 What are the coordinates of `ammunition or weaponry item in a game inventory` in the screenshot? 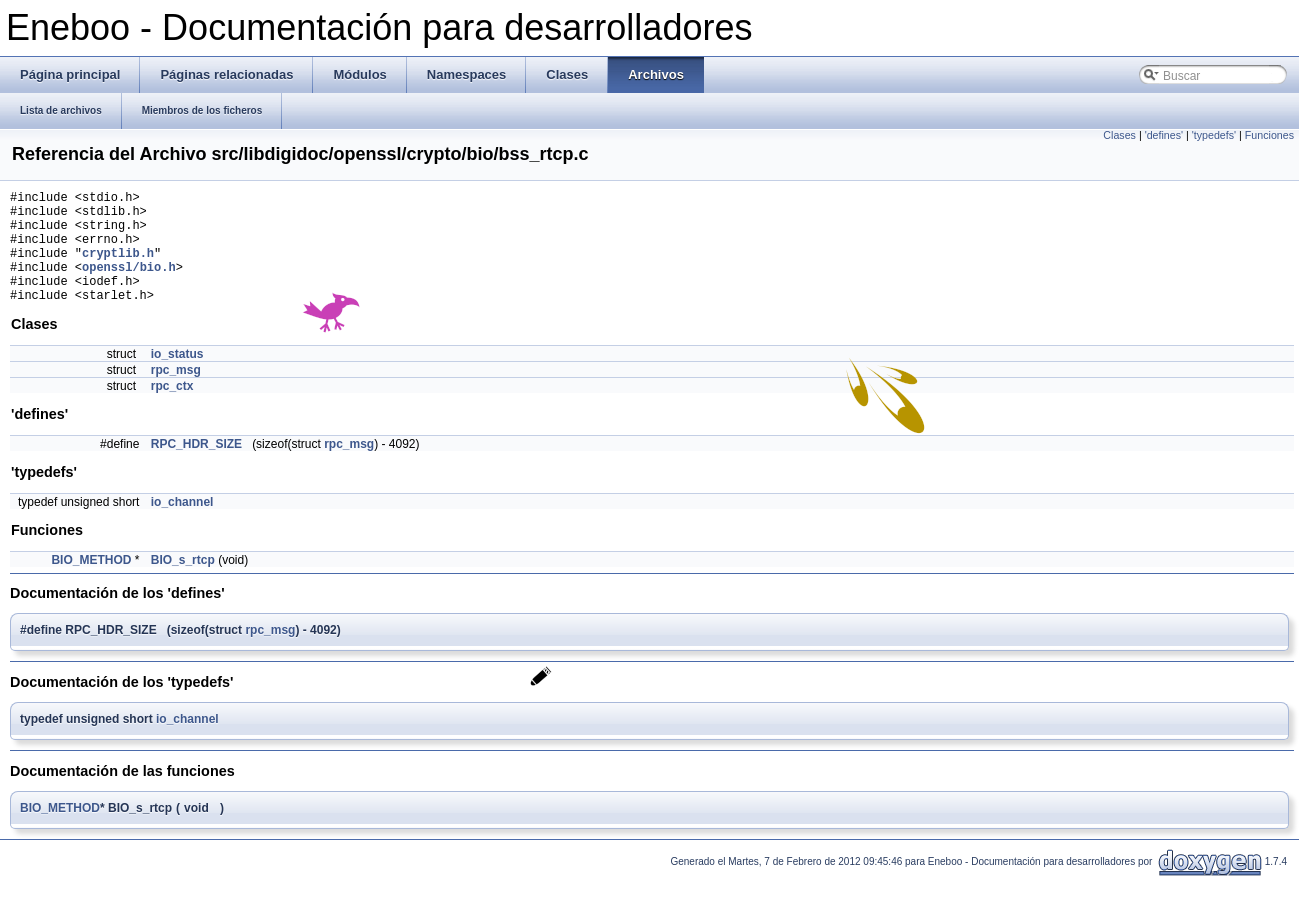 It's located at (541, 676).